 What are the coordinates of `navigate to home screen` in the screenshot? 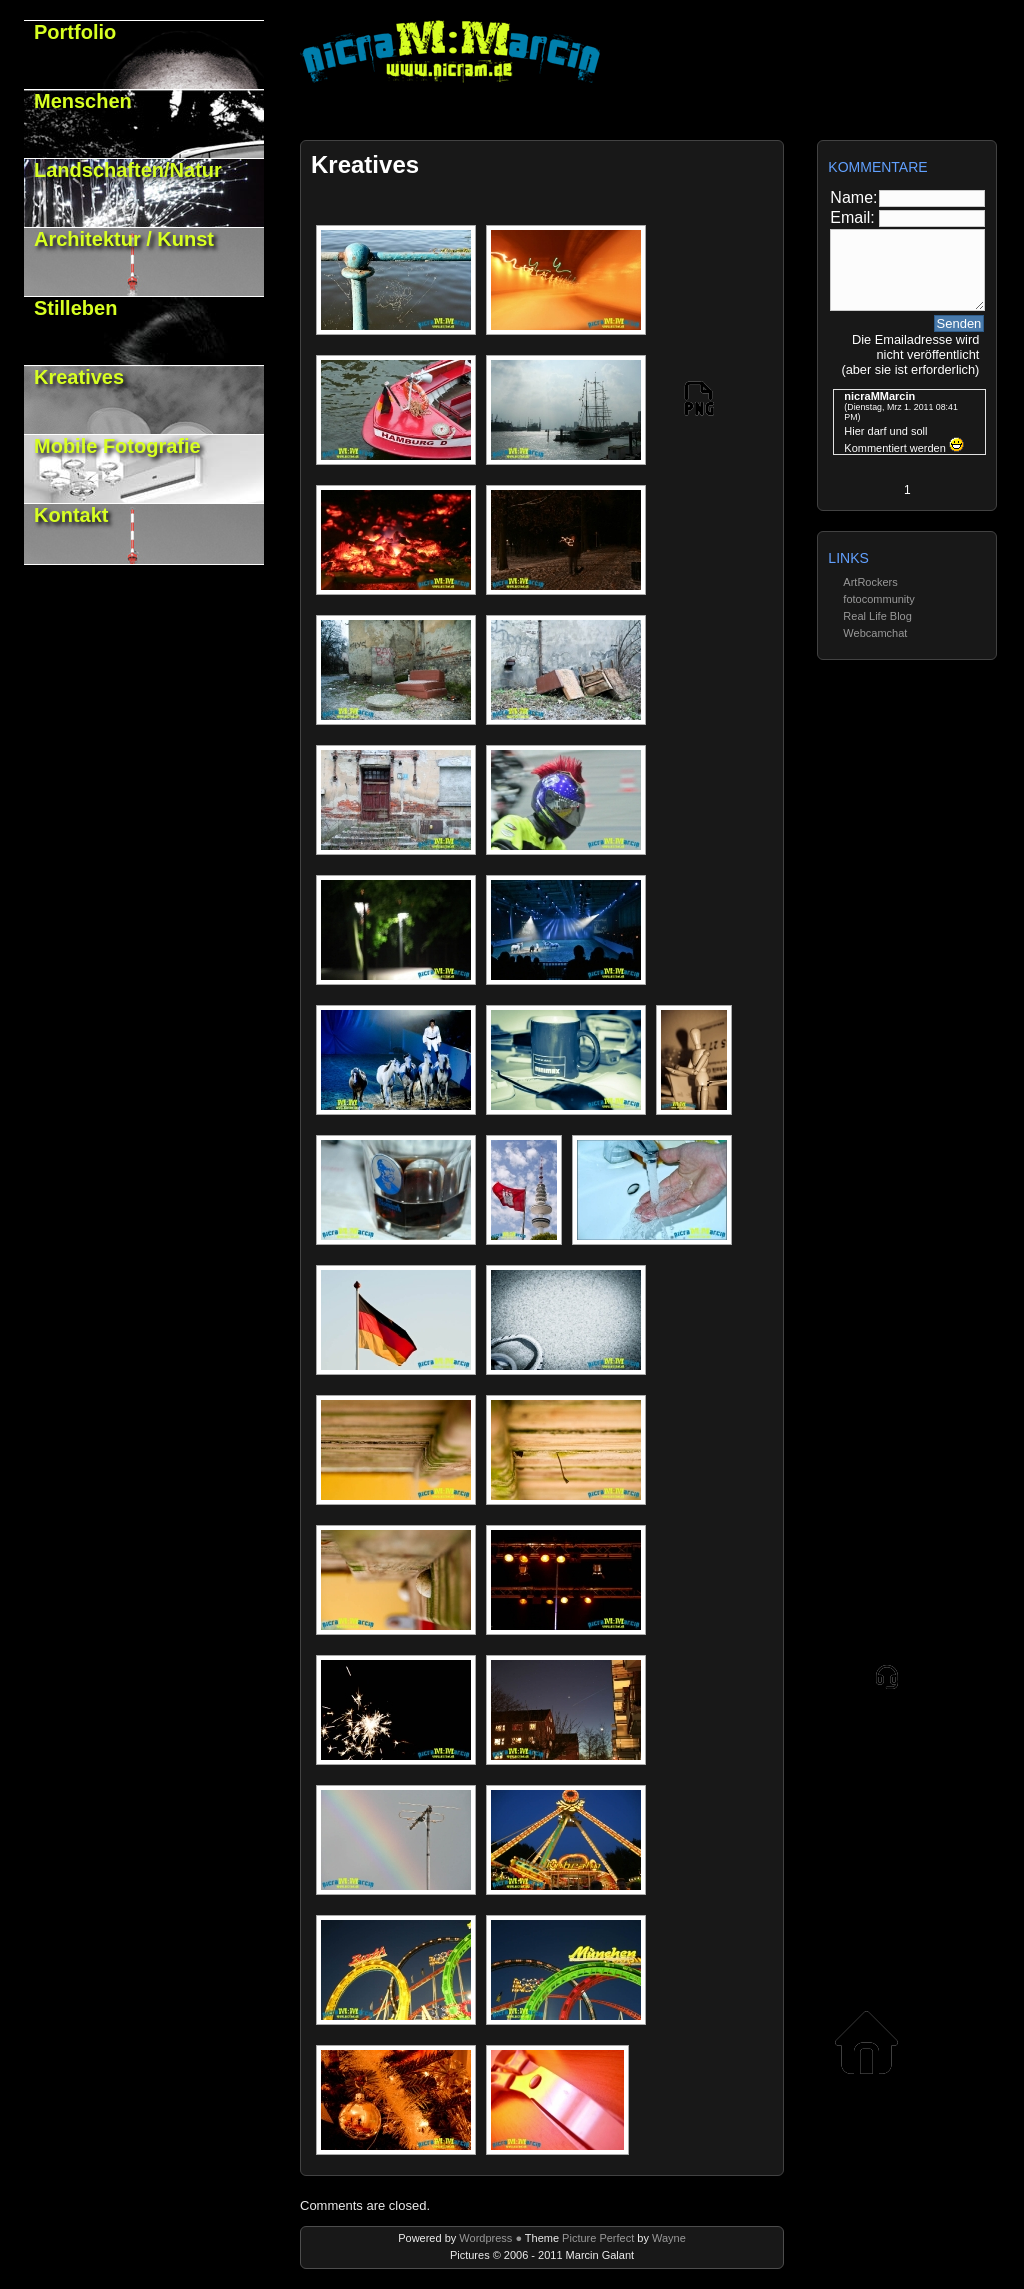 It's located at (866, 2042).